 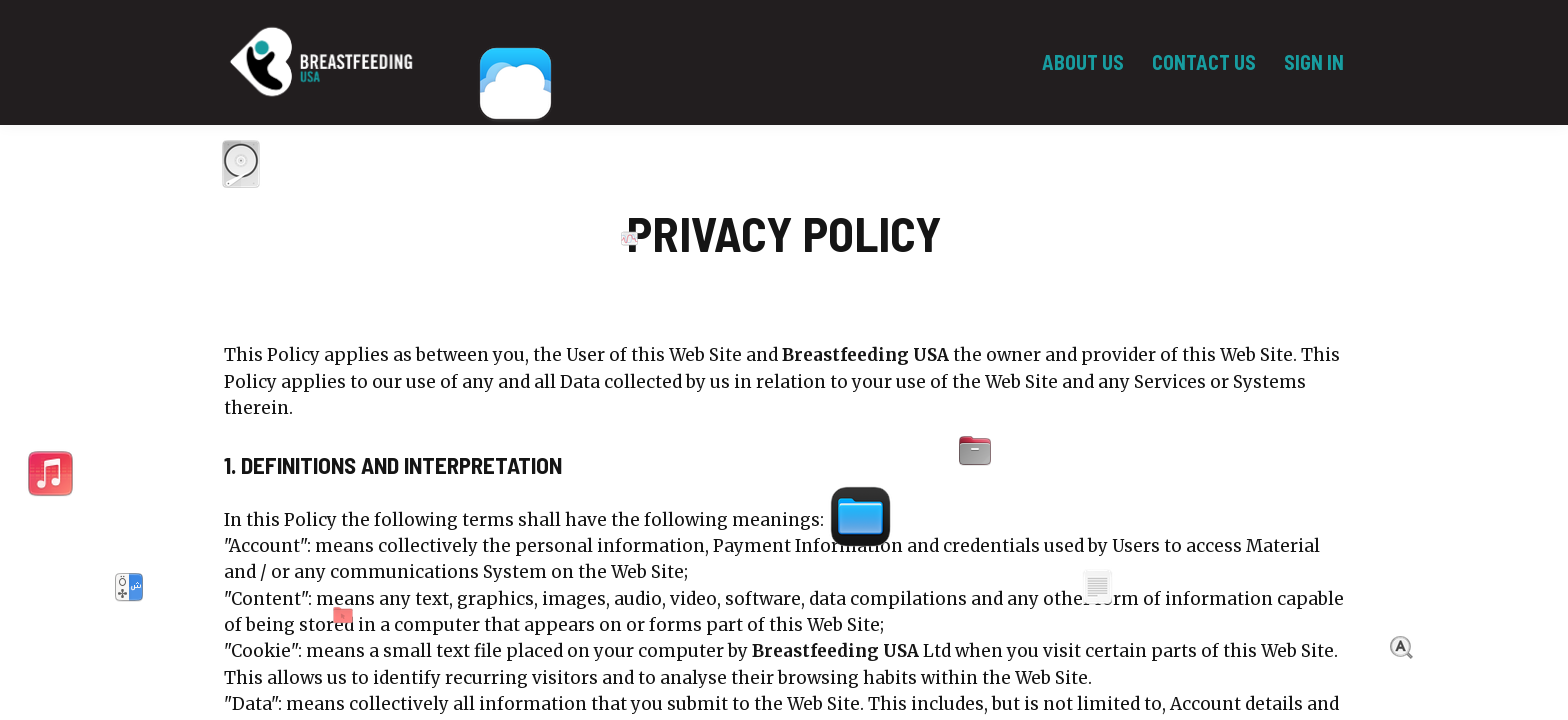 What do you see at coordinates (629, 238) in the screenshot?
I see `open power statistics application` at bounding box center [629, 238].